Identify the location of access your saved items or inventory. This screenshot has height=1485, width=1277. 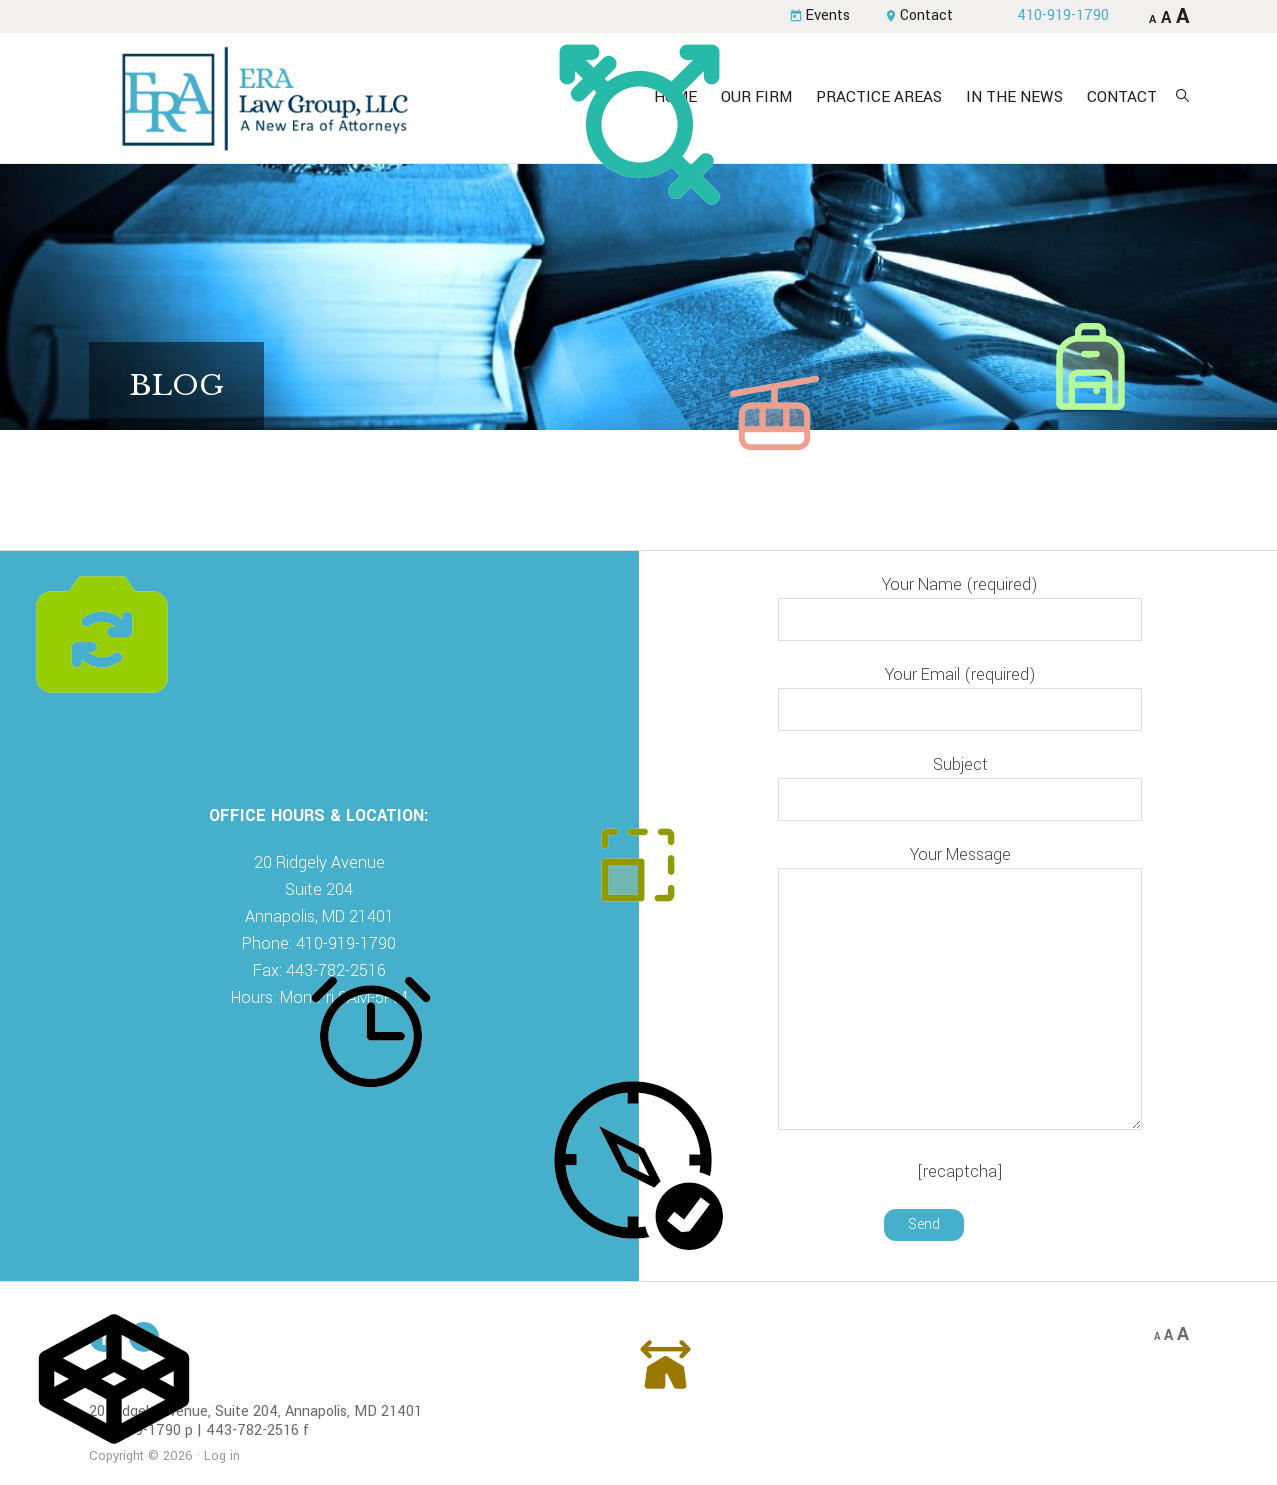
(1090, 369).